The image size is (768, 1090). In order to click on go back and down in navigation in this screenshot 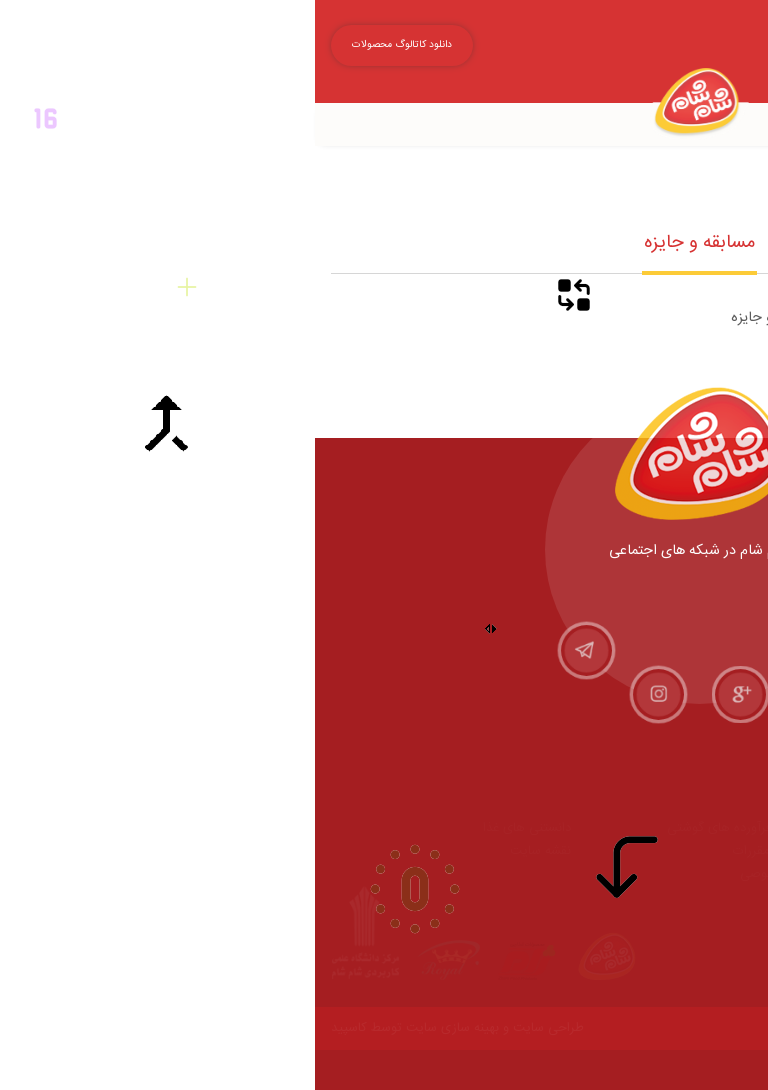, I will do `click(627, 867)`.